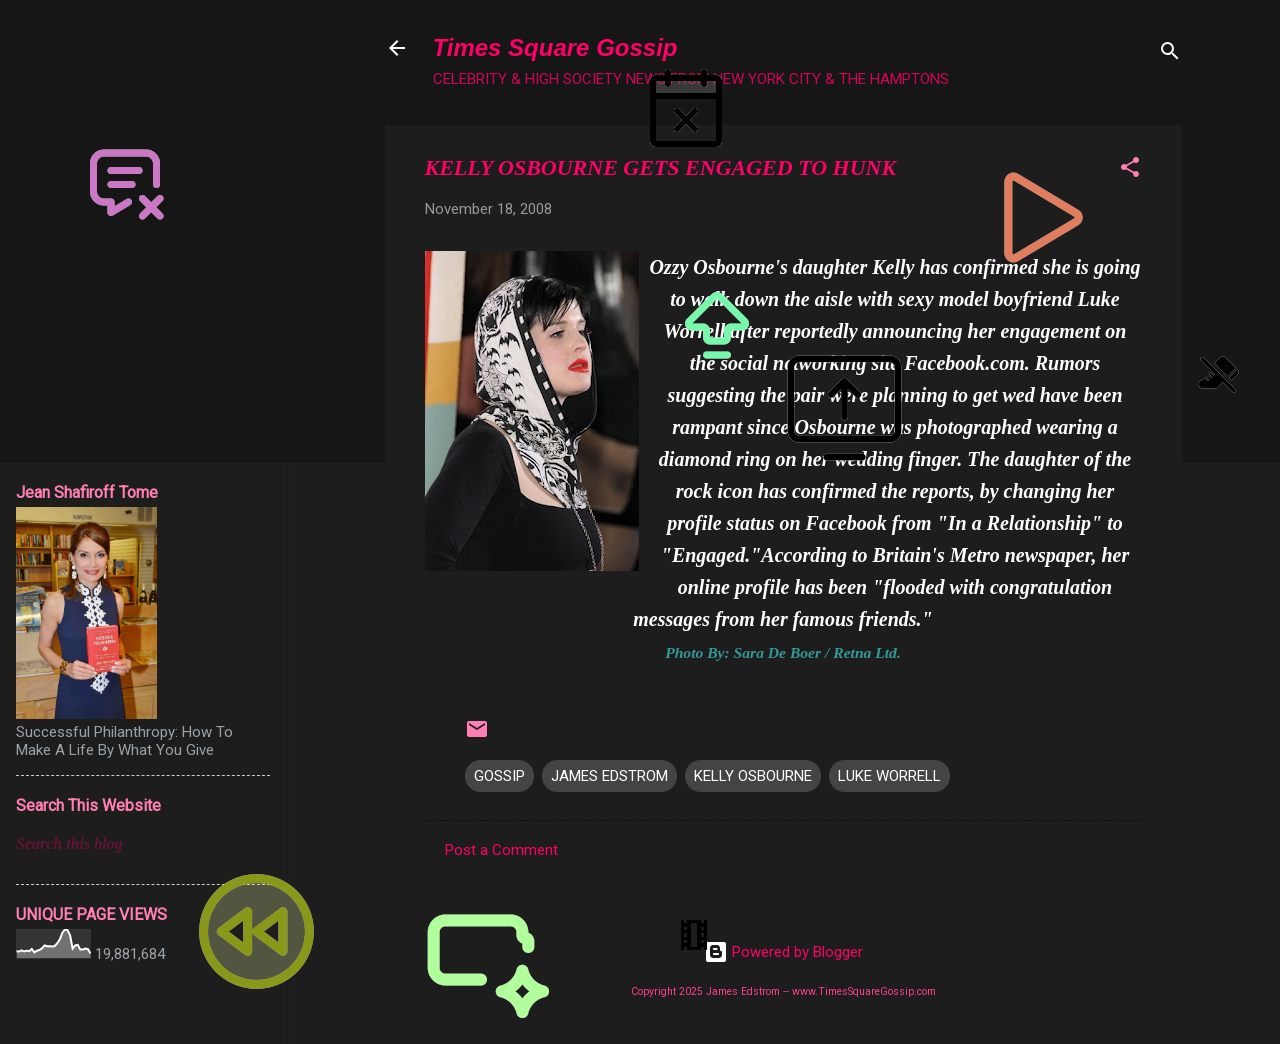  I want to click on access movies or video content, so click(694, 935).